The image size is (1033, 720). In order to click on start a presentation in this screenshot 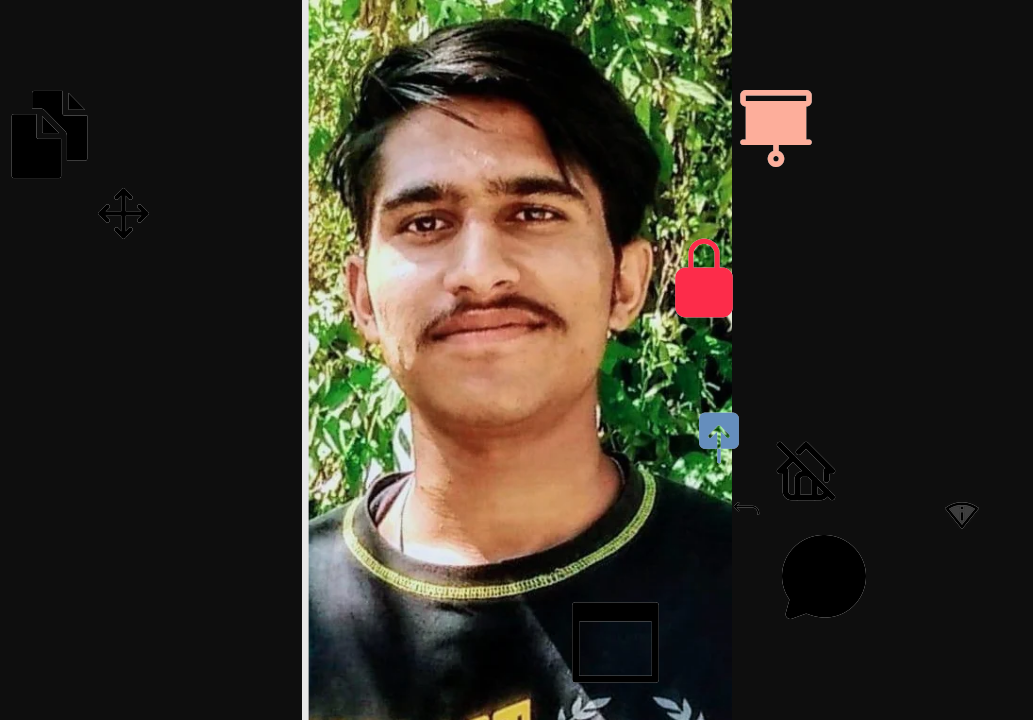, I will do `click(776, 123)`.